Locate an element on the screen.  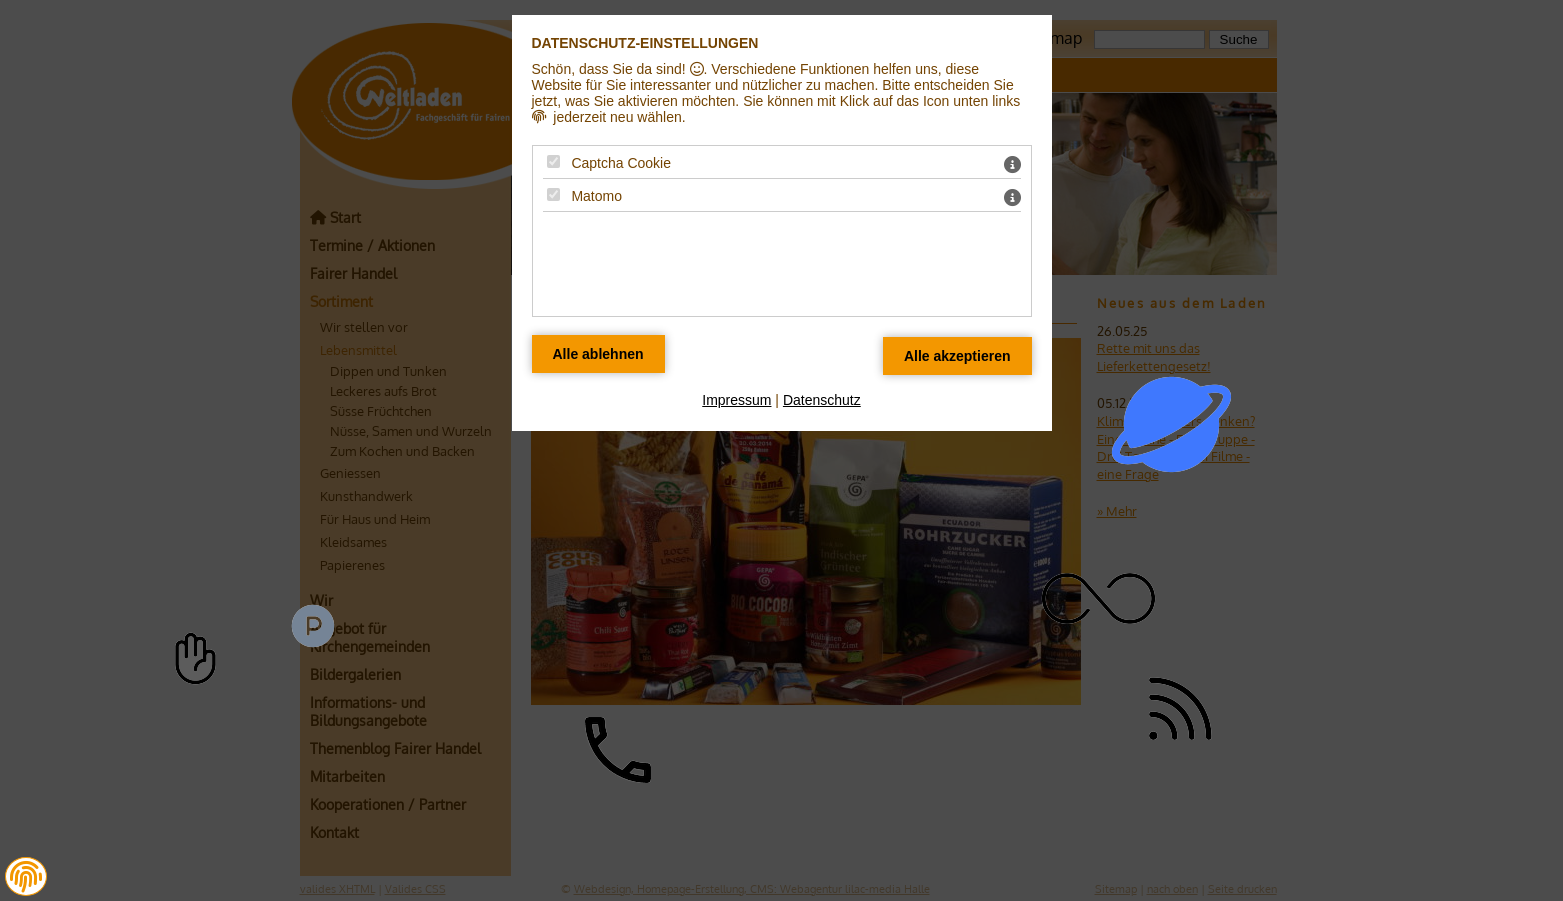
indicates unlimited or infinite content is located at coordinates (1098, 598).